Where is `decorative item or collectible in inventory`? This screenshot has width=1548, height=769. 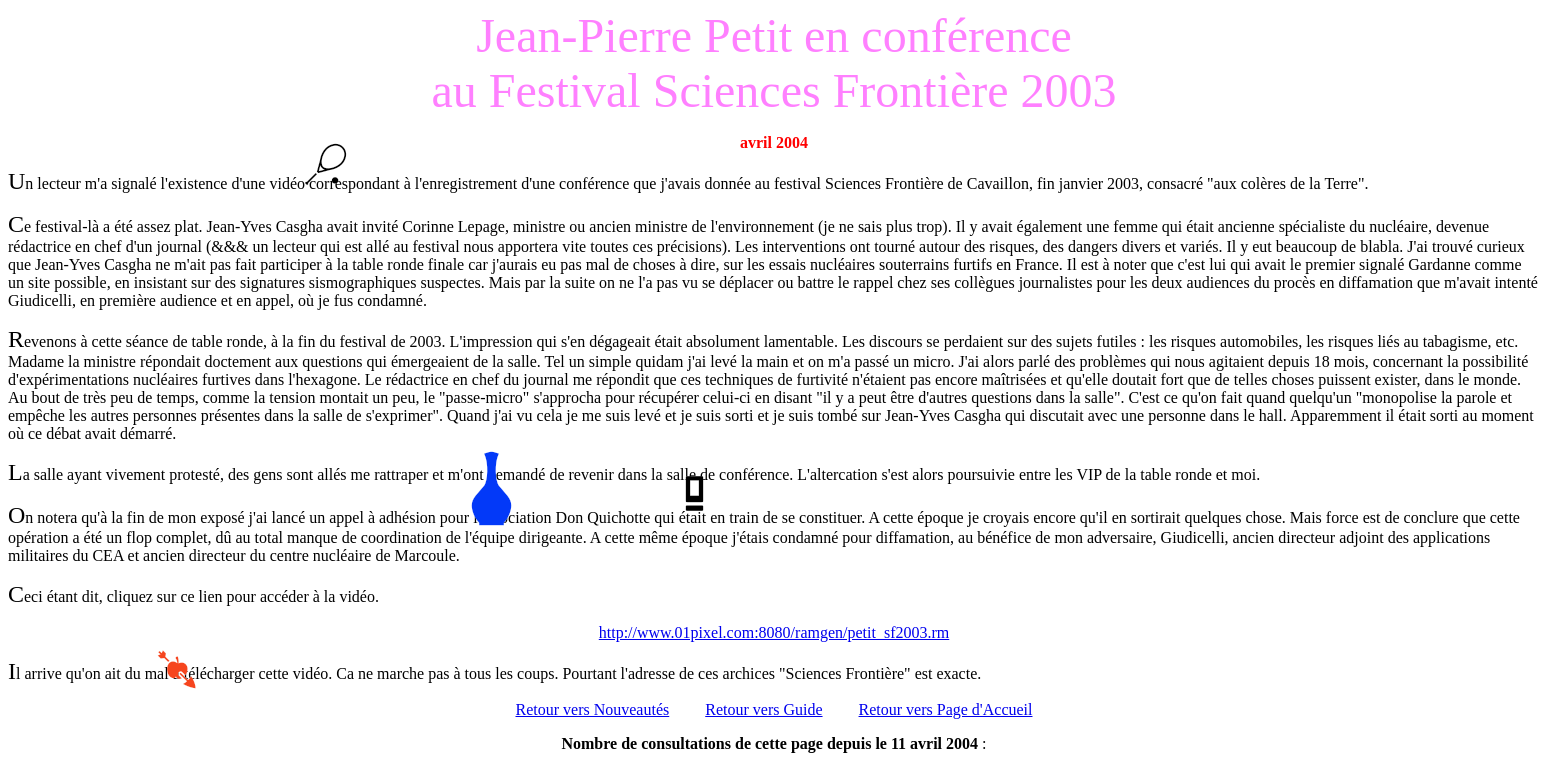
decorative item or collectible in inventory is located at coordinates (491, 488).